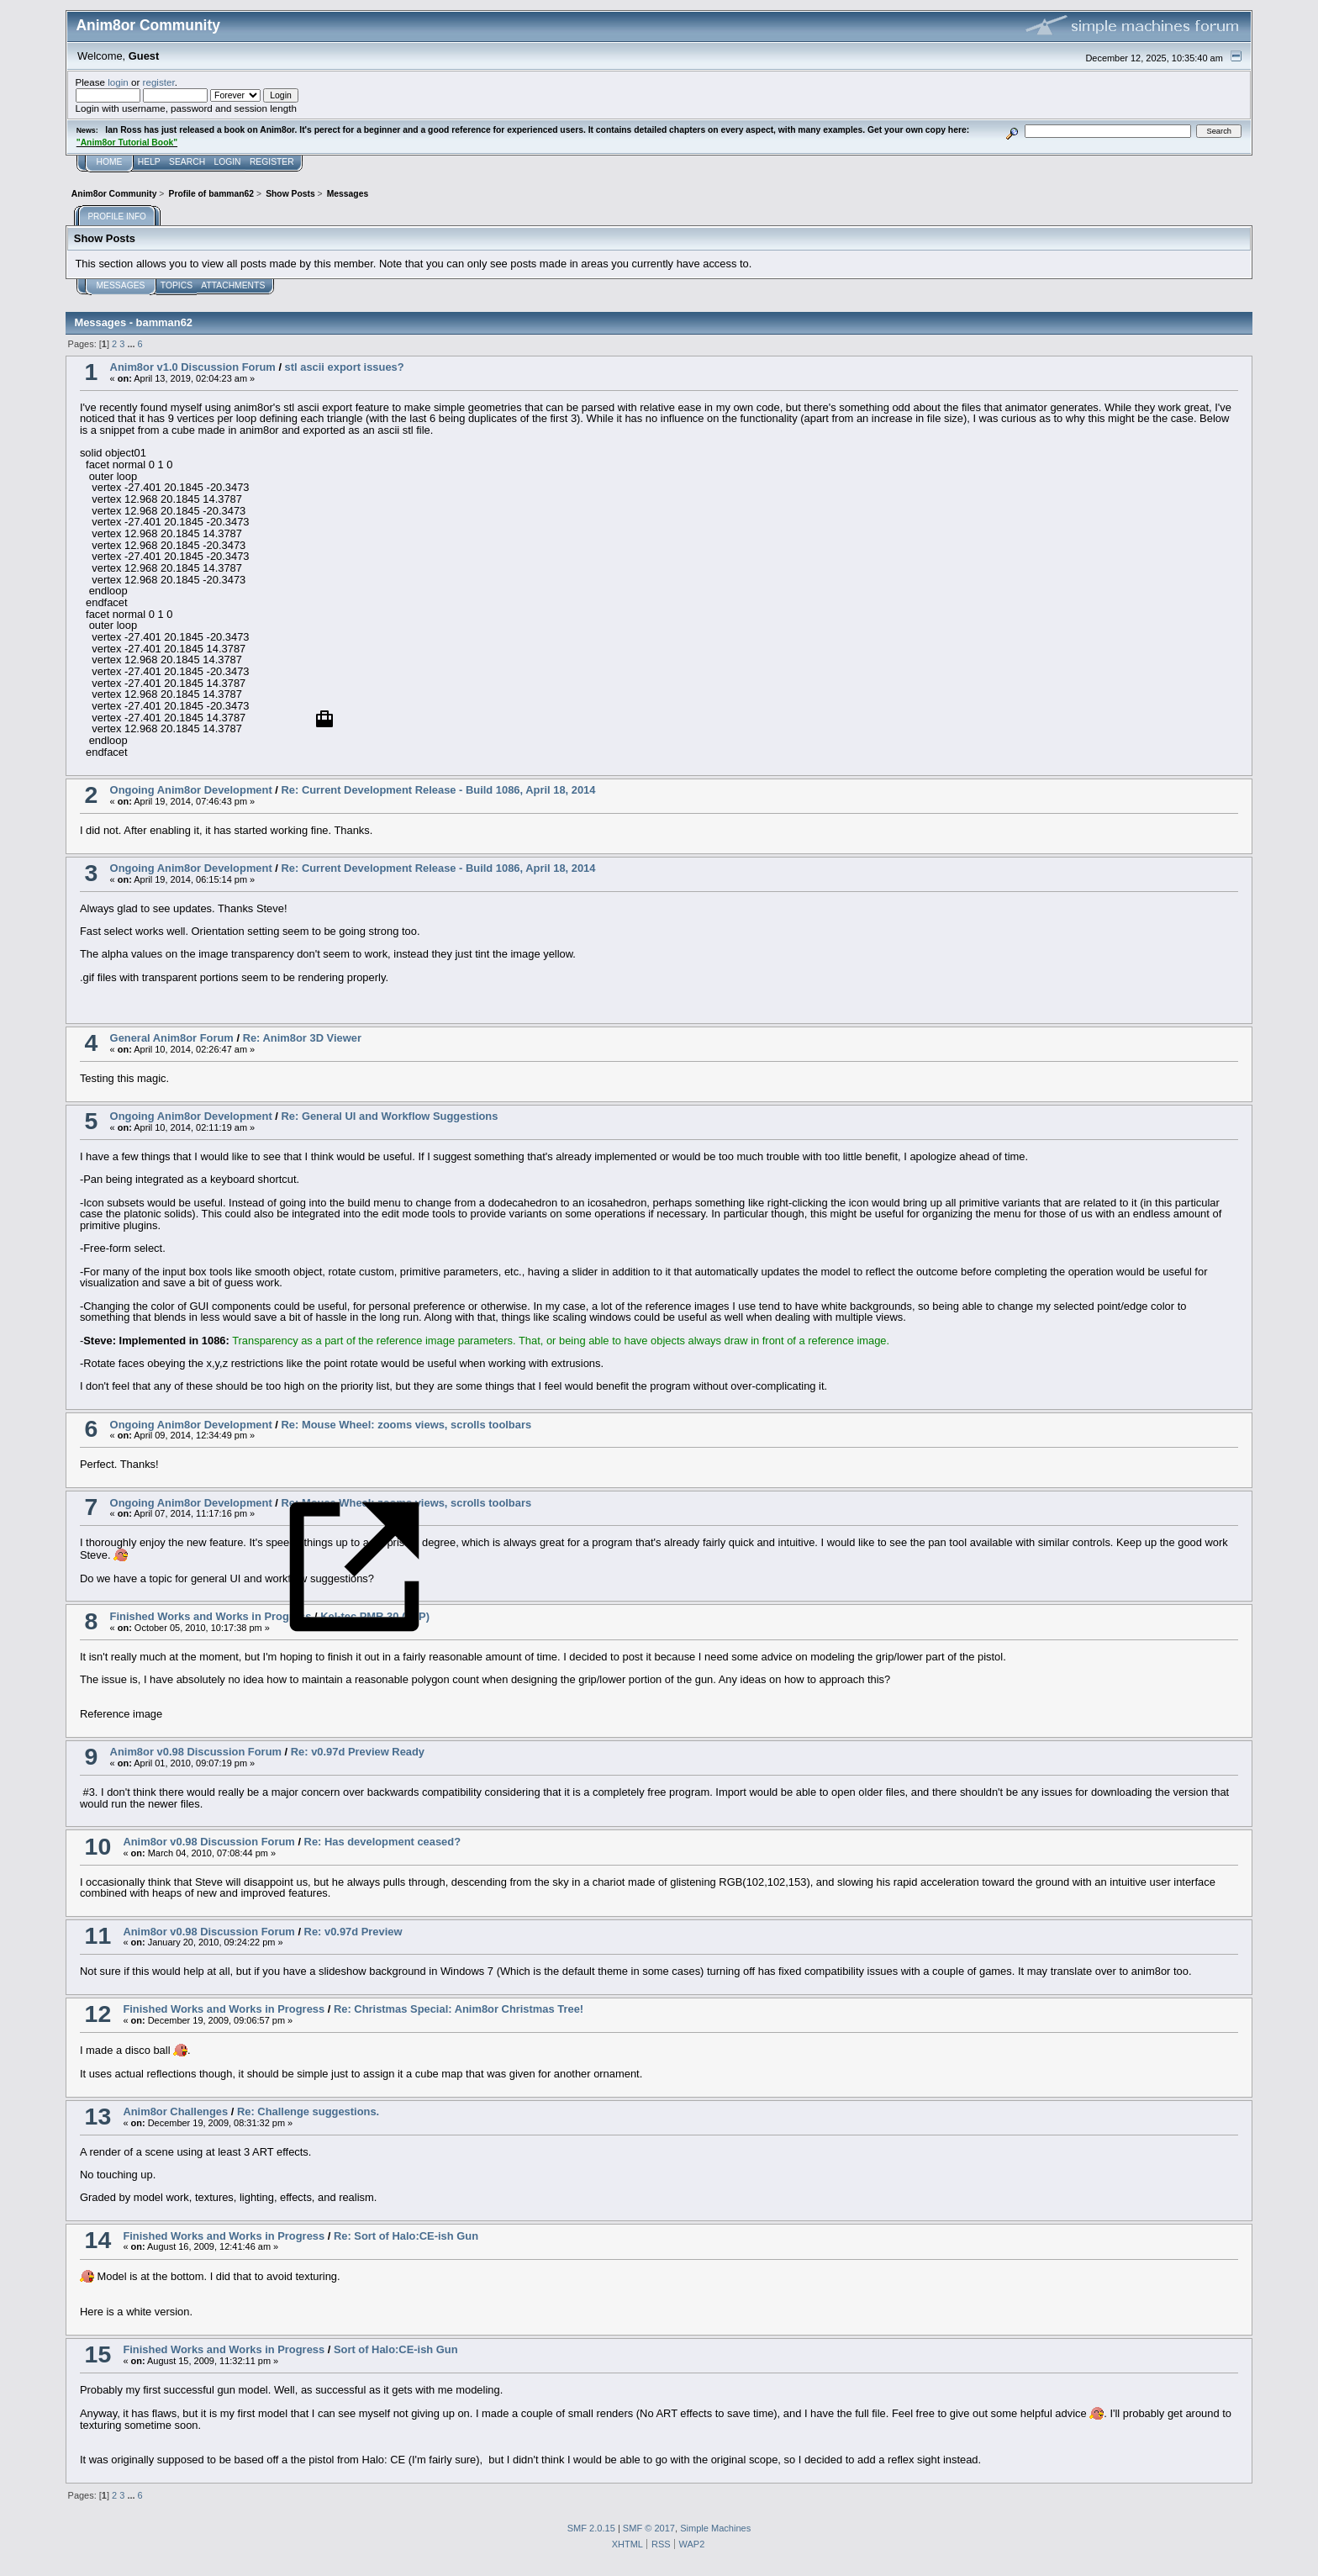 This screenshot has height=2576, width=1318. What do you see at coordinates (324, 720) in the screenshot?
I see `access work or business documents` at bounding box center [324, 720].